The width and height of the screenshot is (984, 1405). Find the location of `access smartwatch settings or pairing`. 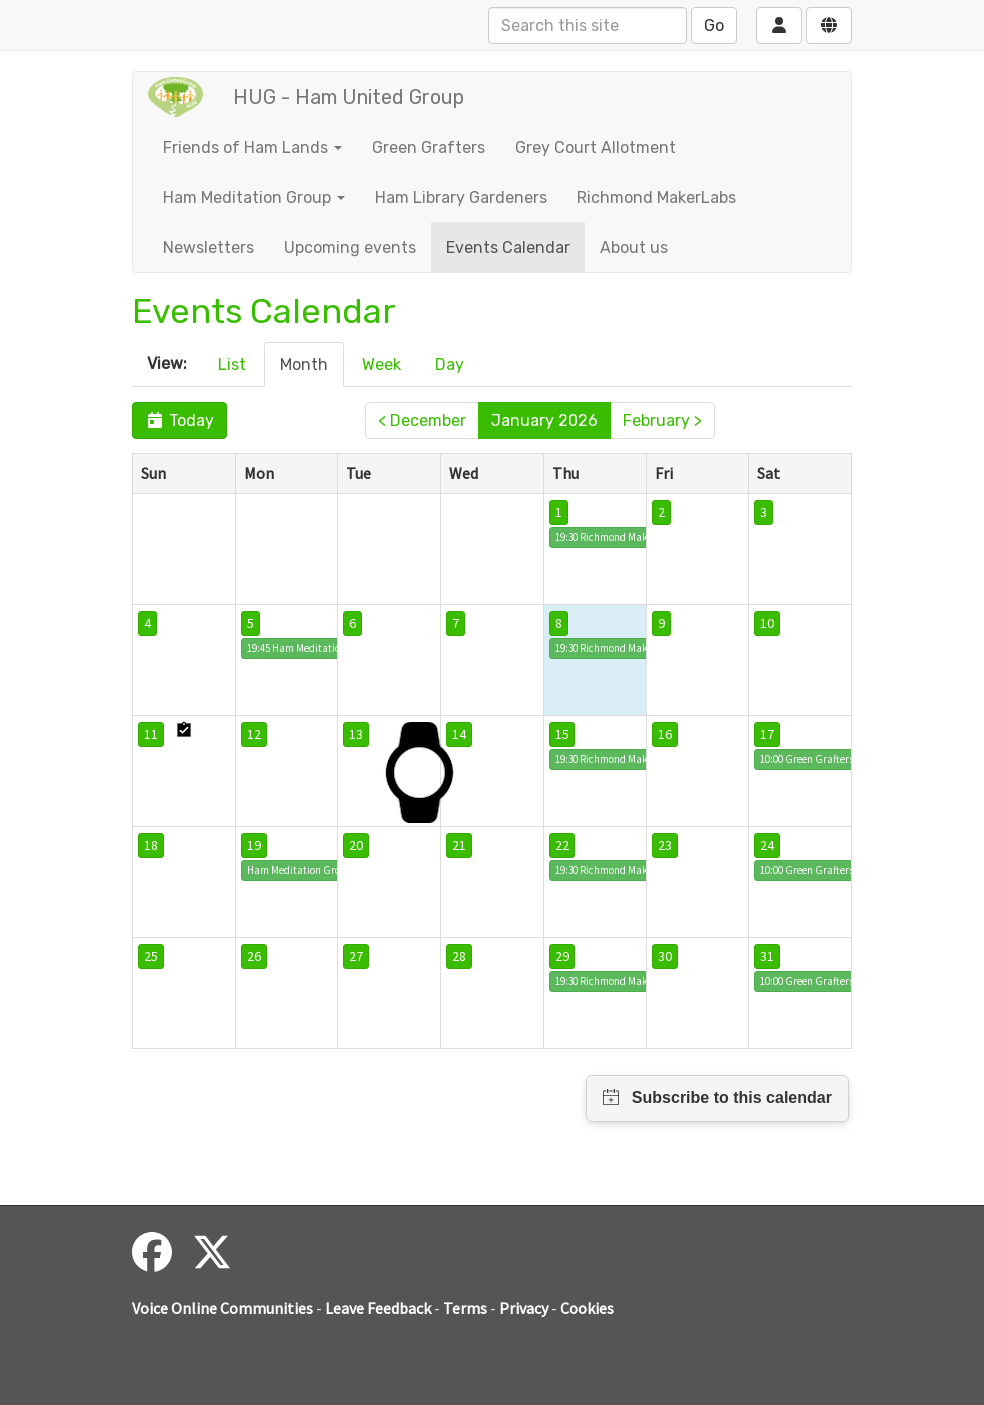

access smartwatch settings or pairing is located at coordinates (419, 772).